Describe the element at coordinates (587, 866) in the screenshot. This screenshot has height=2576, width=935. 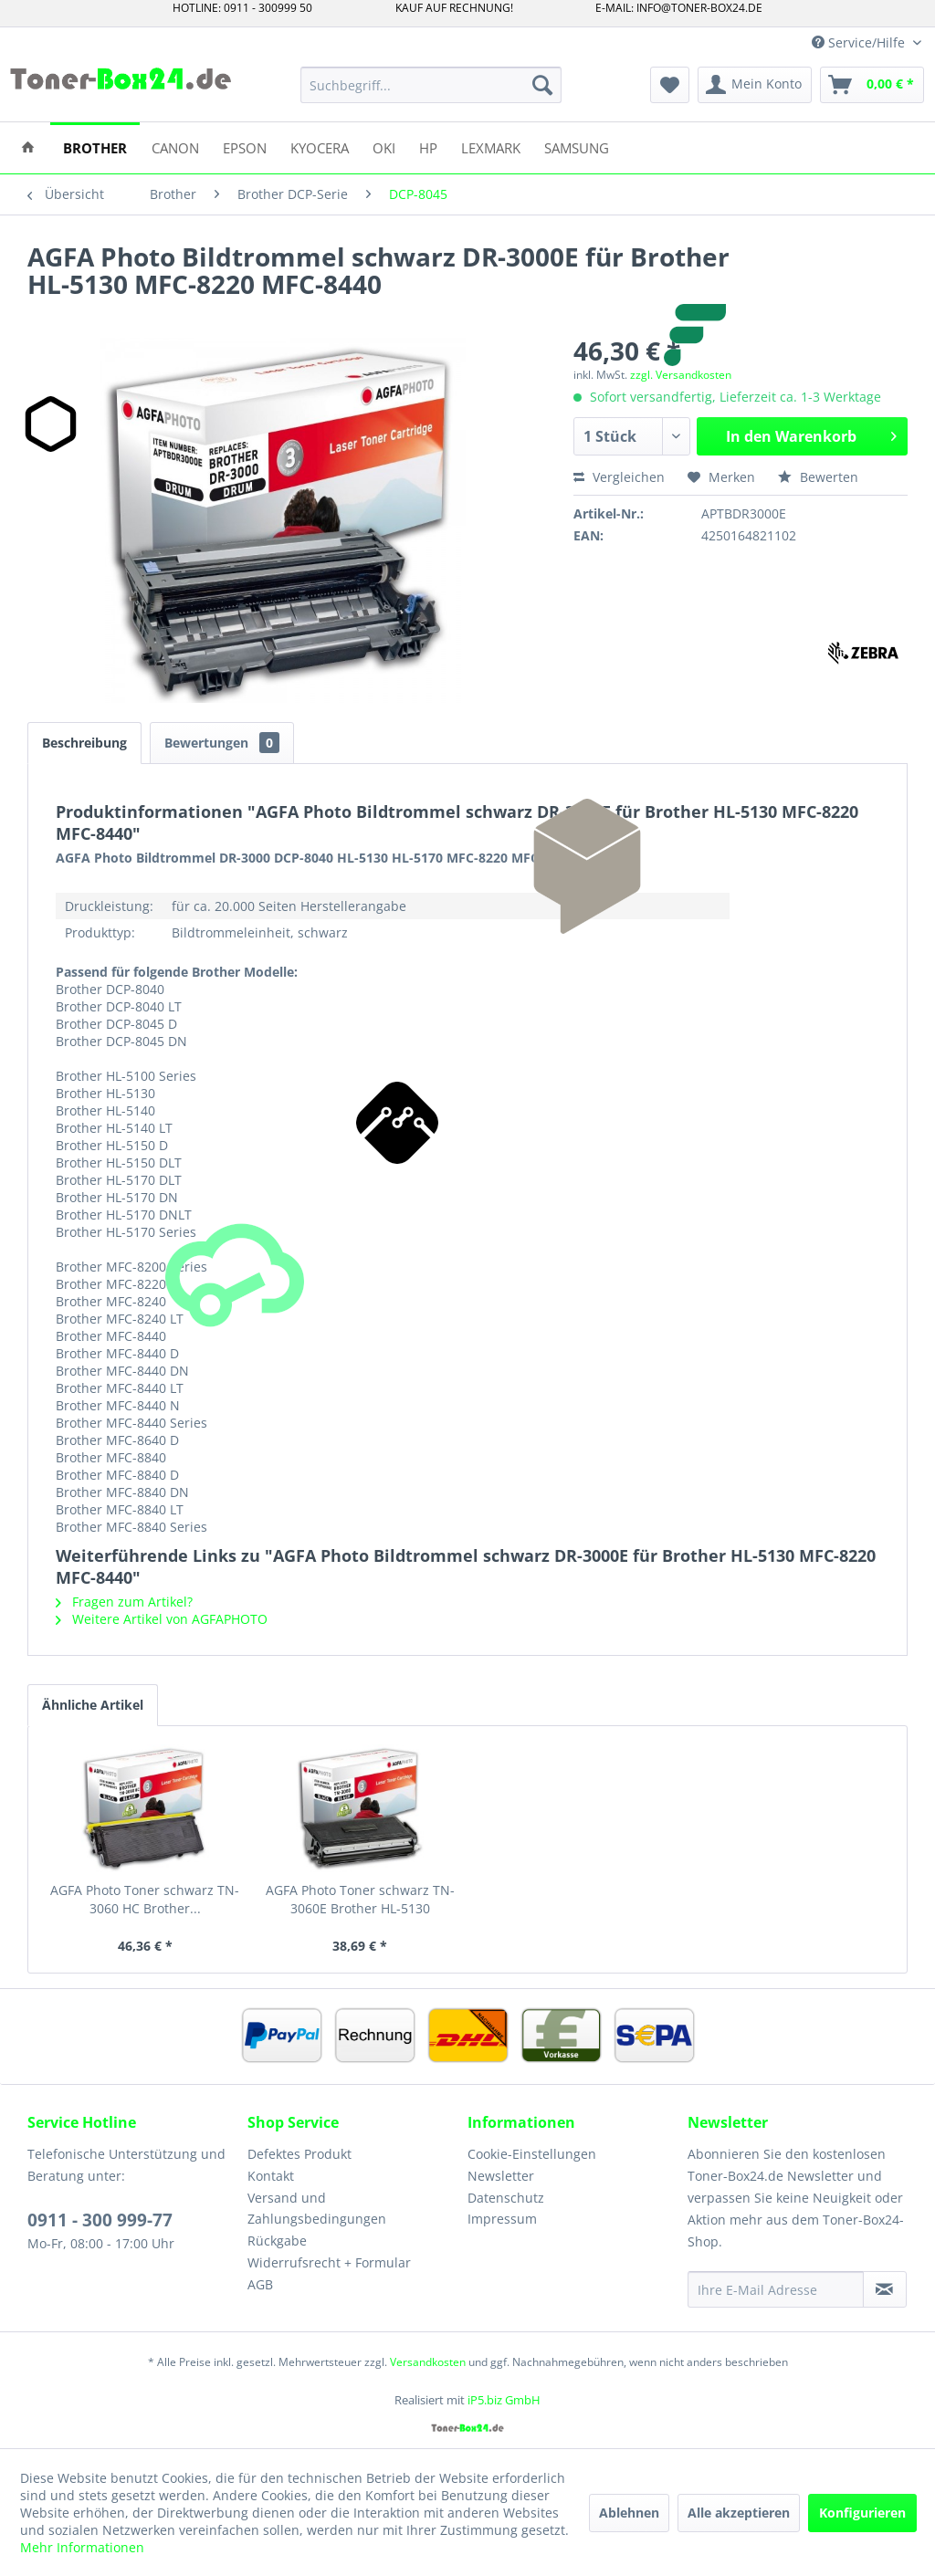
I see `access Google Dialogflow conversational AI platform` at that location.